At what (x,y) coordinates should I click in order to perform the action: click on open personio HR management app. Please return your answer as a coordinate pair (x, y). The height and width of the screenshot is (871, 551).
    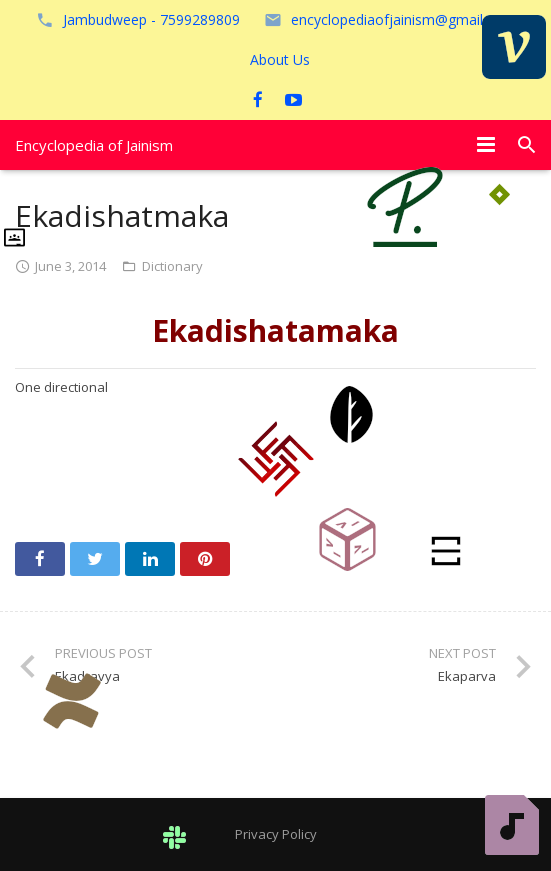
    Looking at the image, I should click on (405, 207).